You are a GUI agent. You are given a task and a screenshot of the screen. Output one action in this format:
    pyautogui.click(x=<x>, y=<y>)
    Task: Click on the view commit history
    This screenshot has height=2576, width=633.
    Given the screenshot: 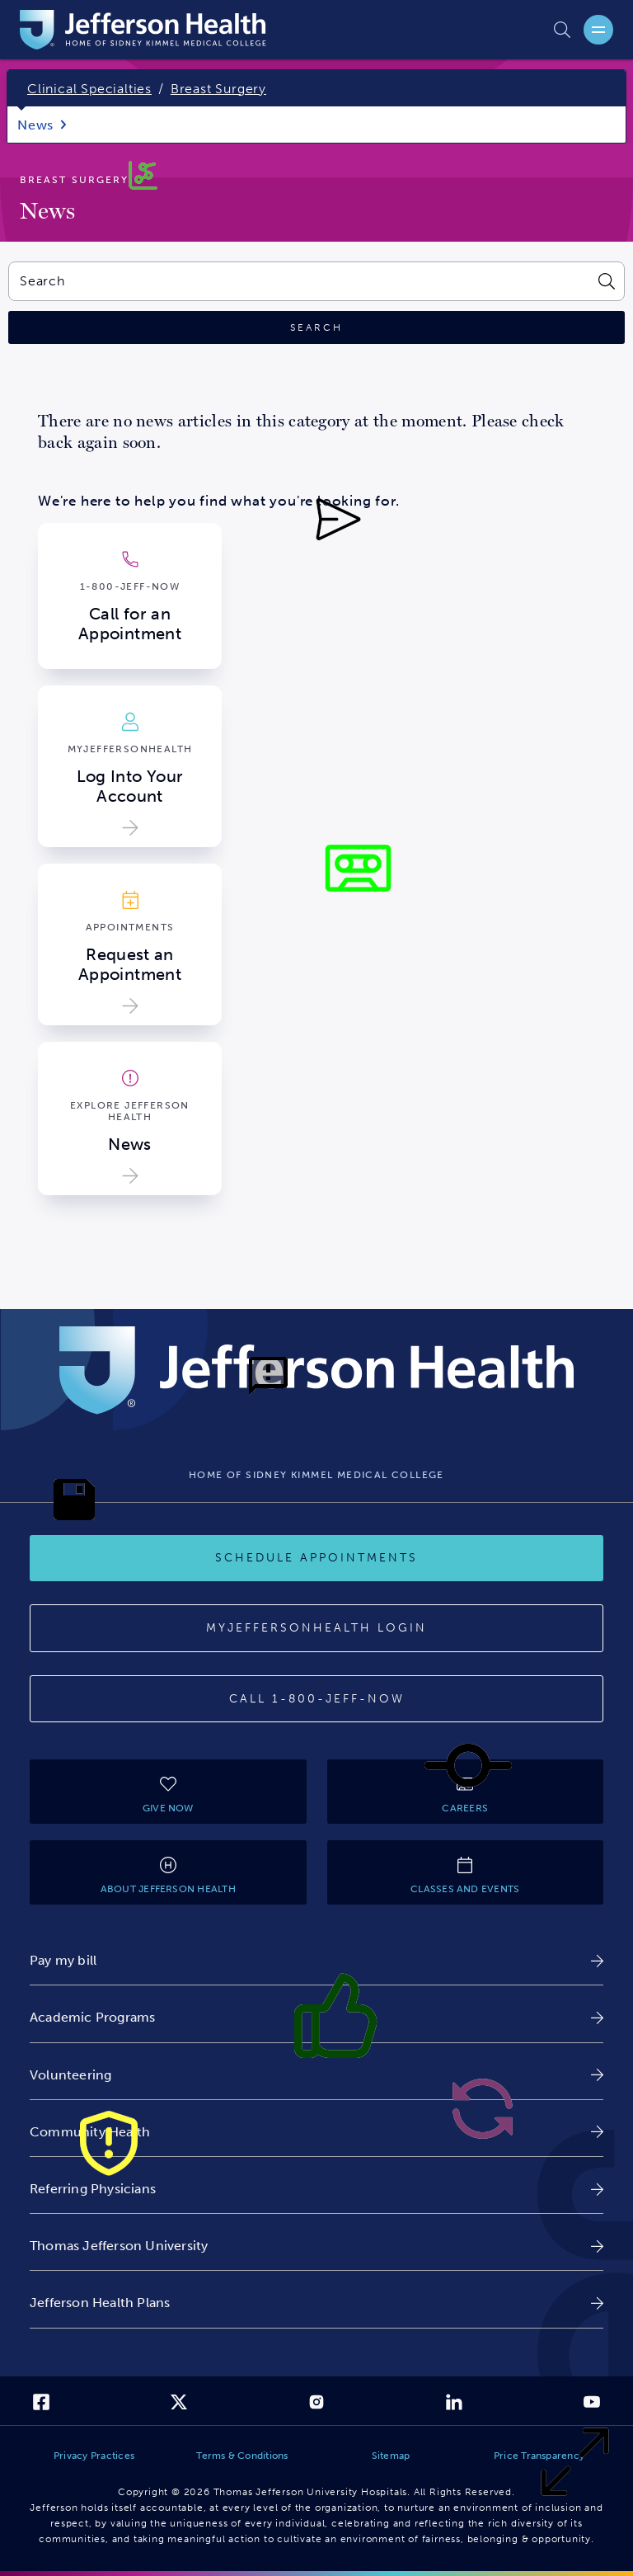 What is the action you would take?
    pyautogui.click(x=468, y=1767)
    